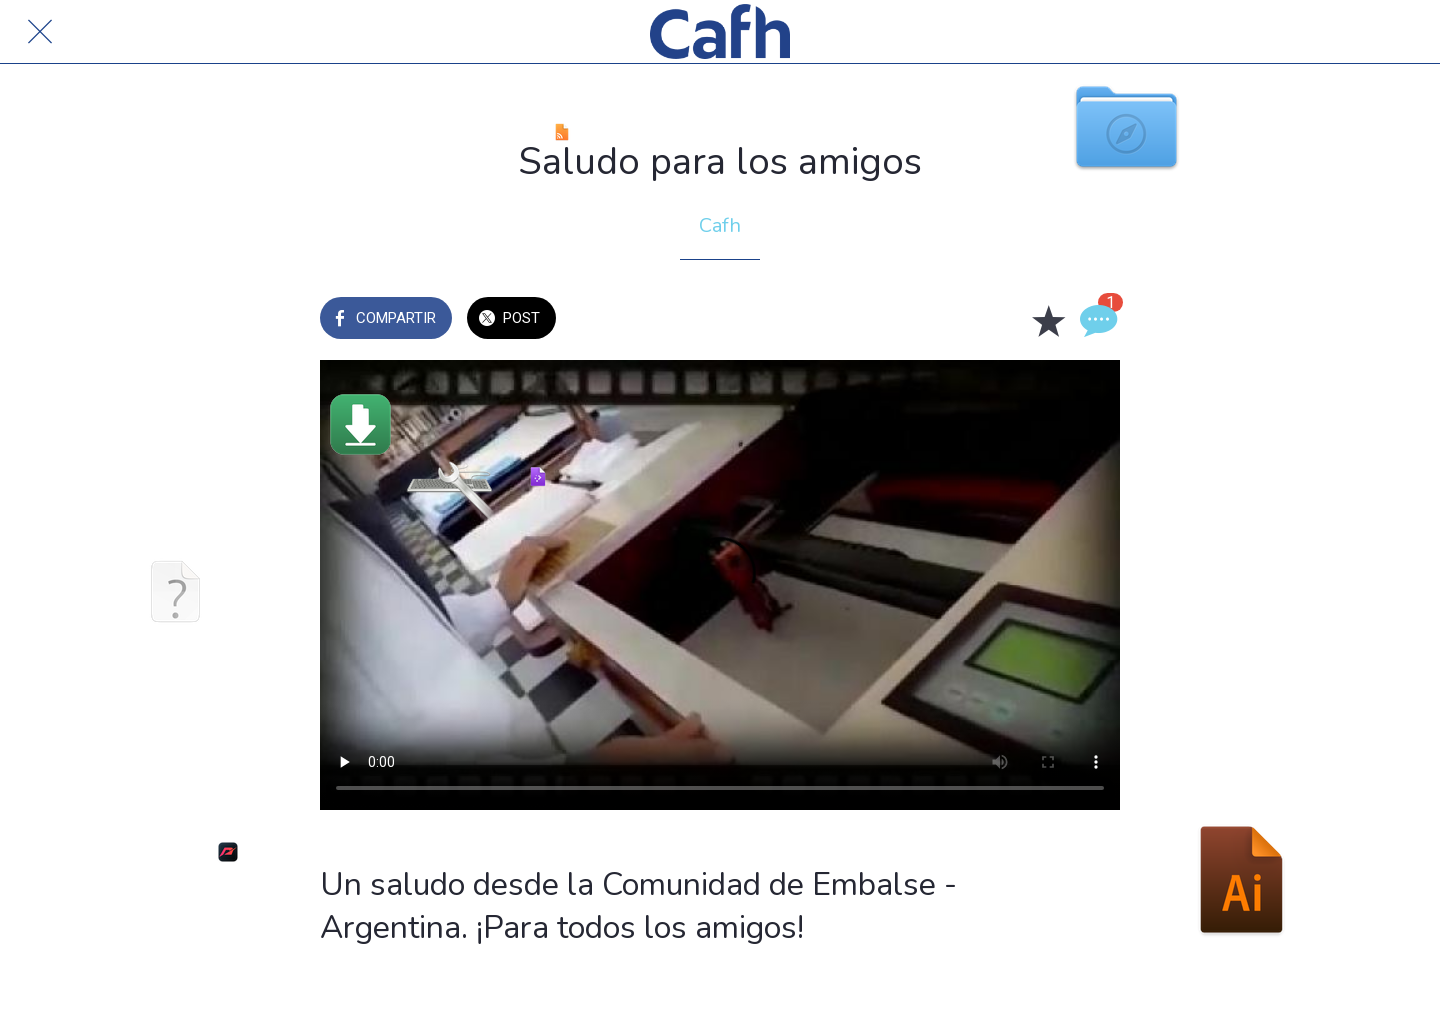 The height and width of the screenshot is (1011, 1440). I want to click on open web browser bookmarks folder, so click(1126, 126).